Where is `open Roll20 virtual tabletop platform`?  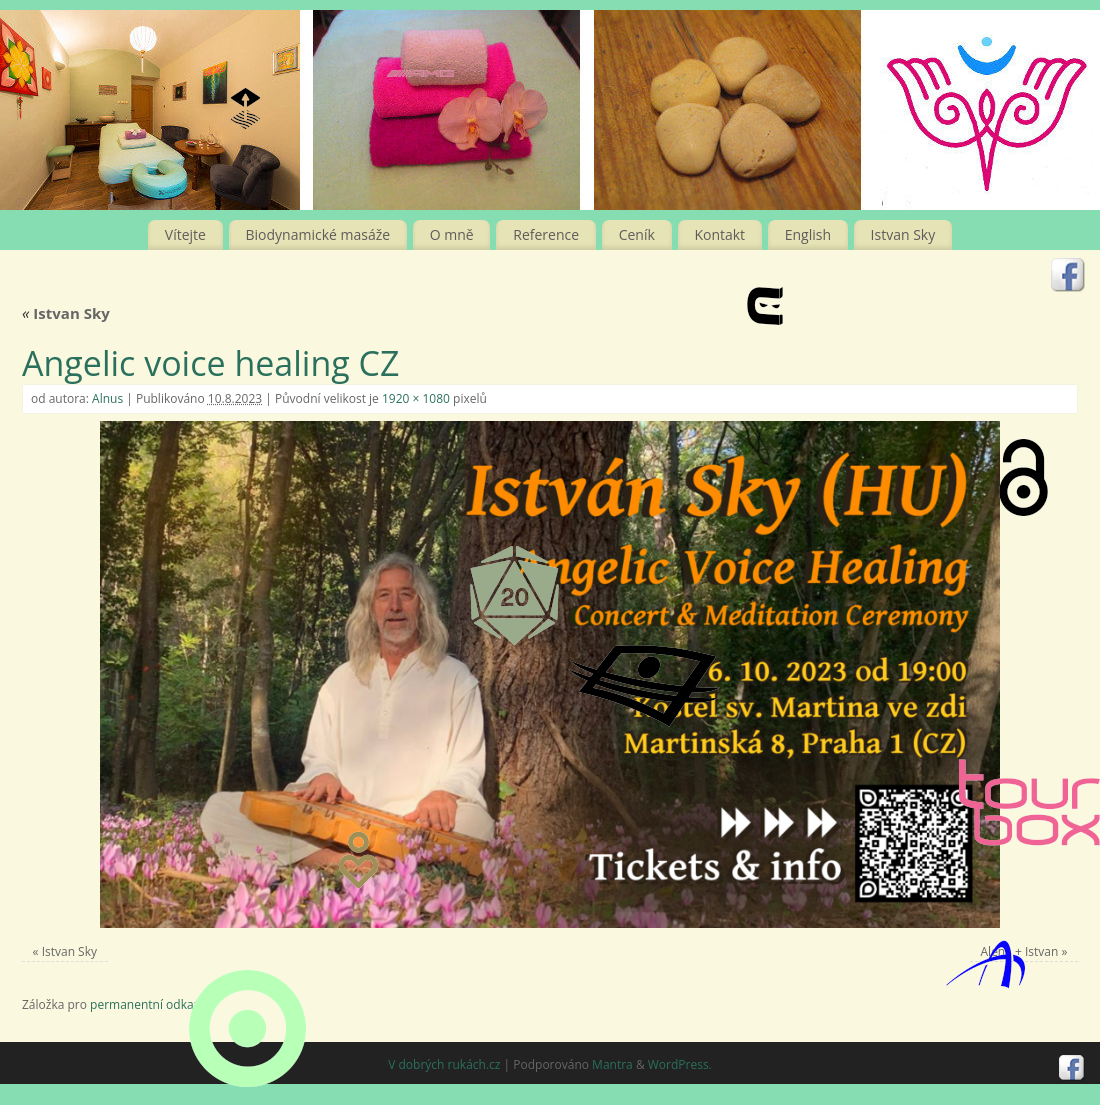 open Roll20 virtual tabletop platform is located at coordinates (514, 595).